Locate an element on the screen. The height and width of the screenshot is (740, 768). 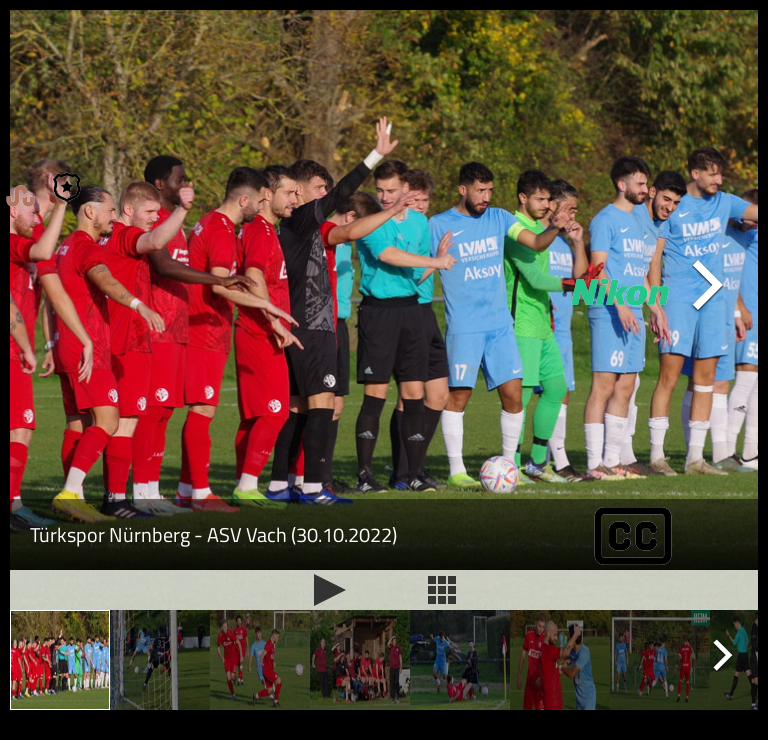
Nikon brand logo is located at coordinates (620, 292).